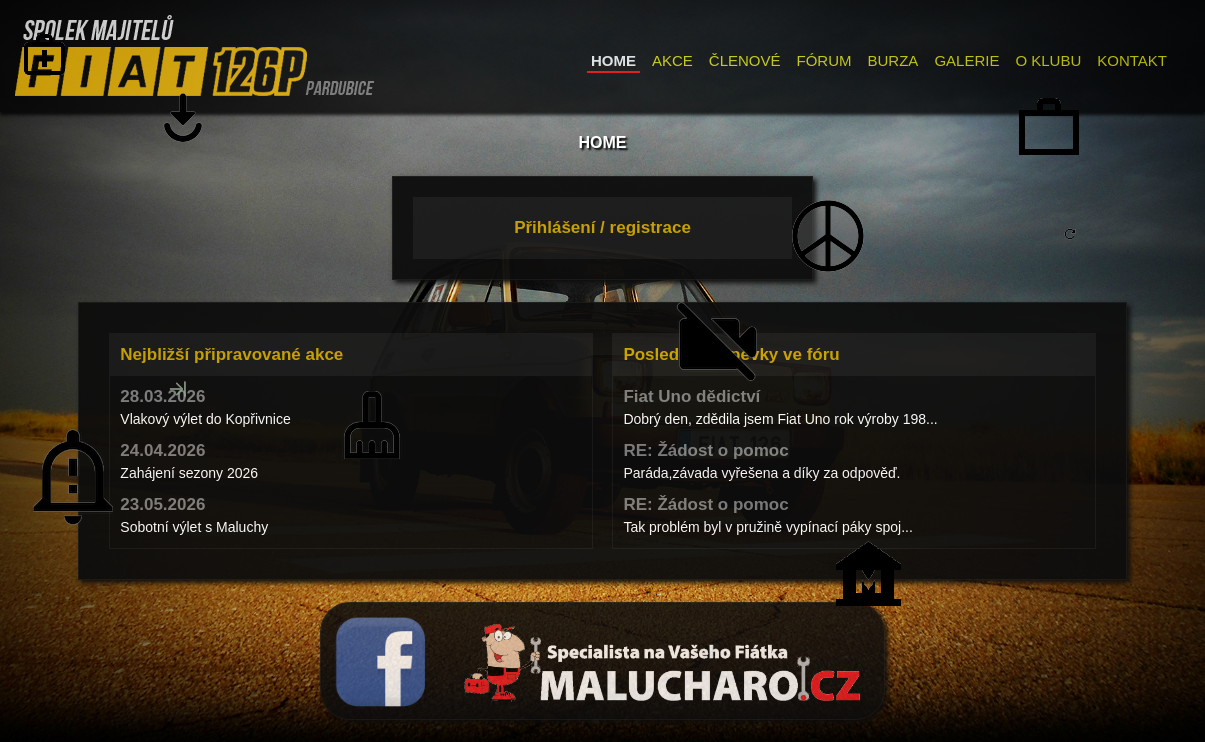  What do you see at coordinates (868, 573) in the screenshot?
I see `view nearby museums on the map` at bounding box center [868, 573].